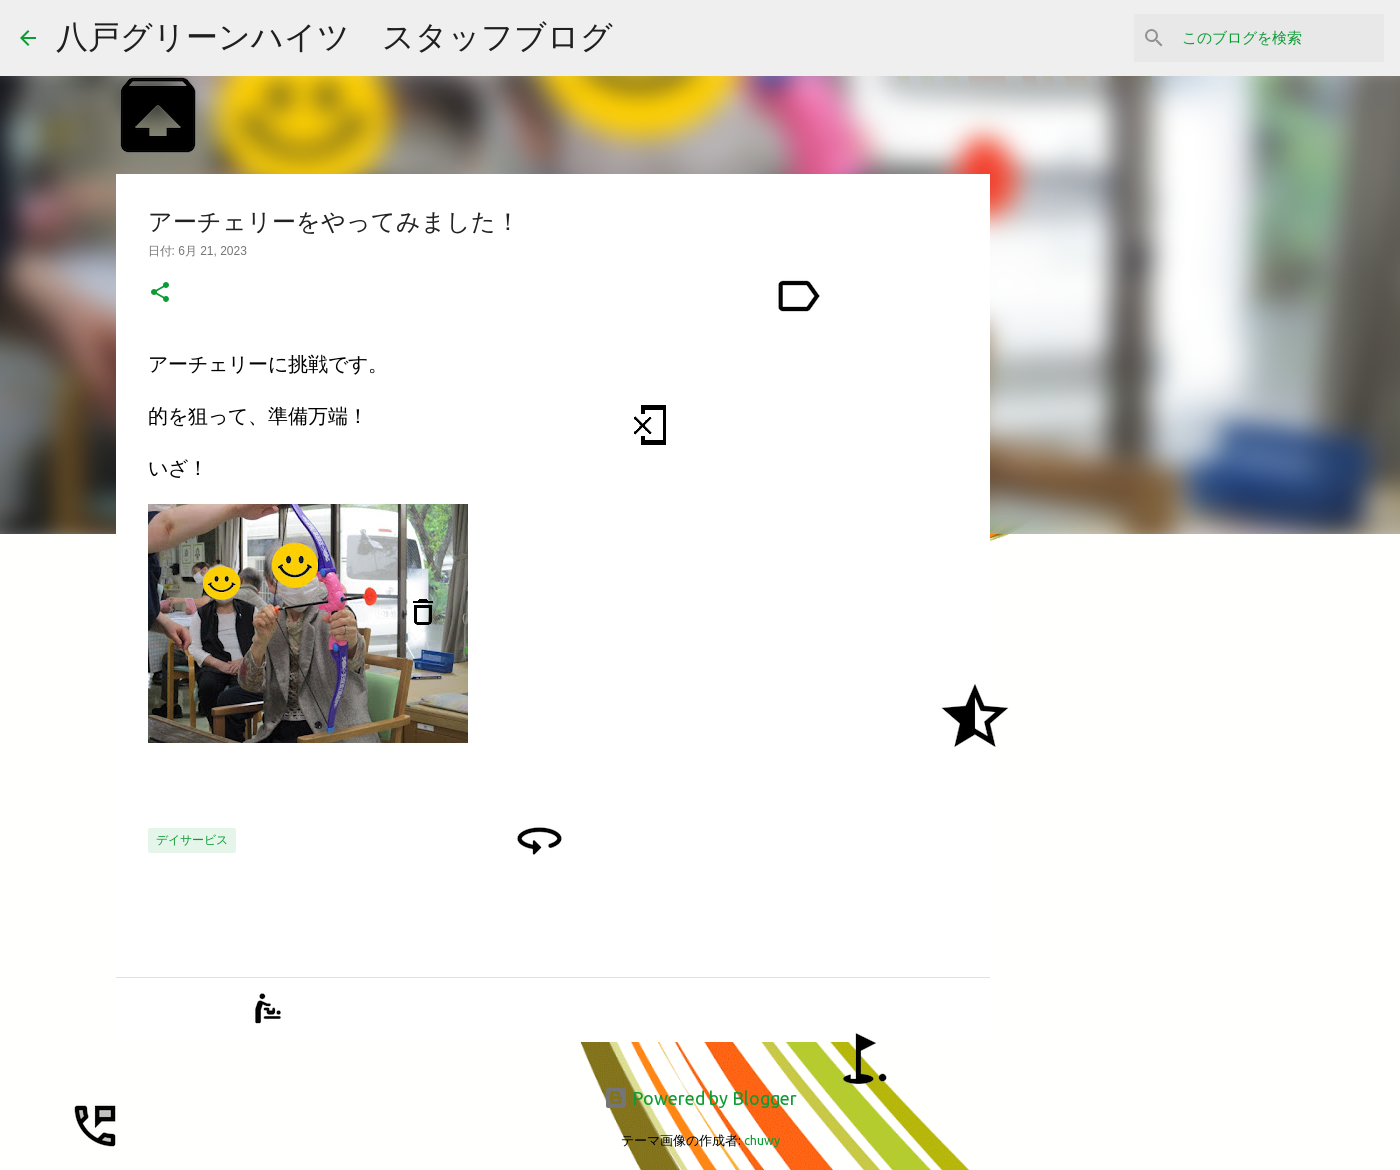  Describe the element at coordinates (650, 425) in the screenshot. I see `disconnect or unlink a mobile device` at that location.